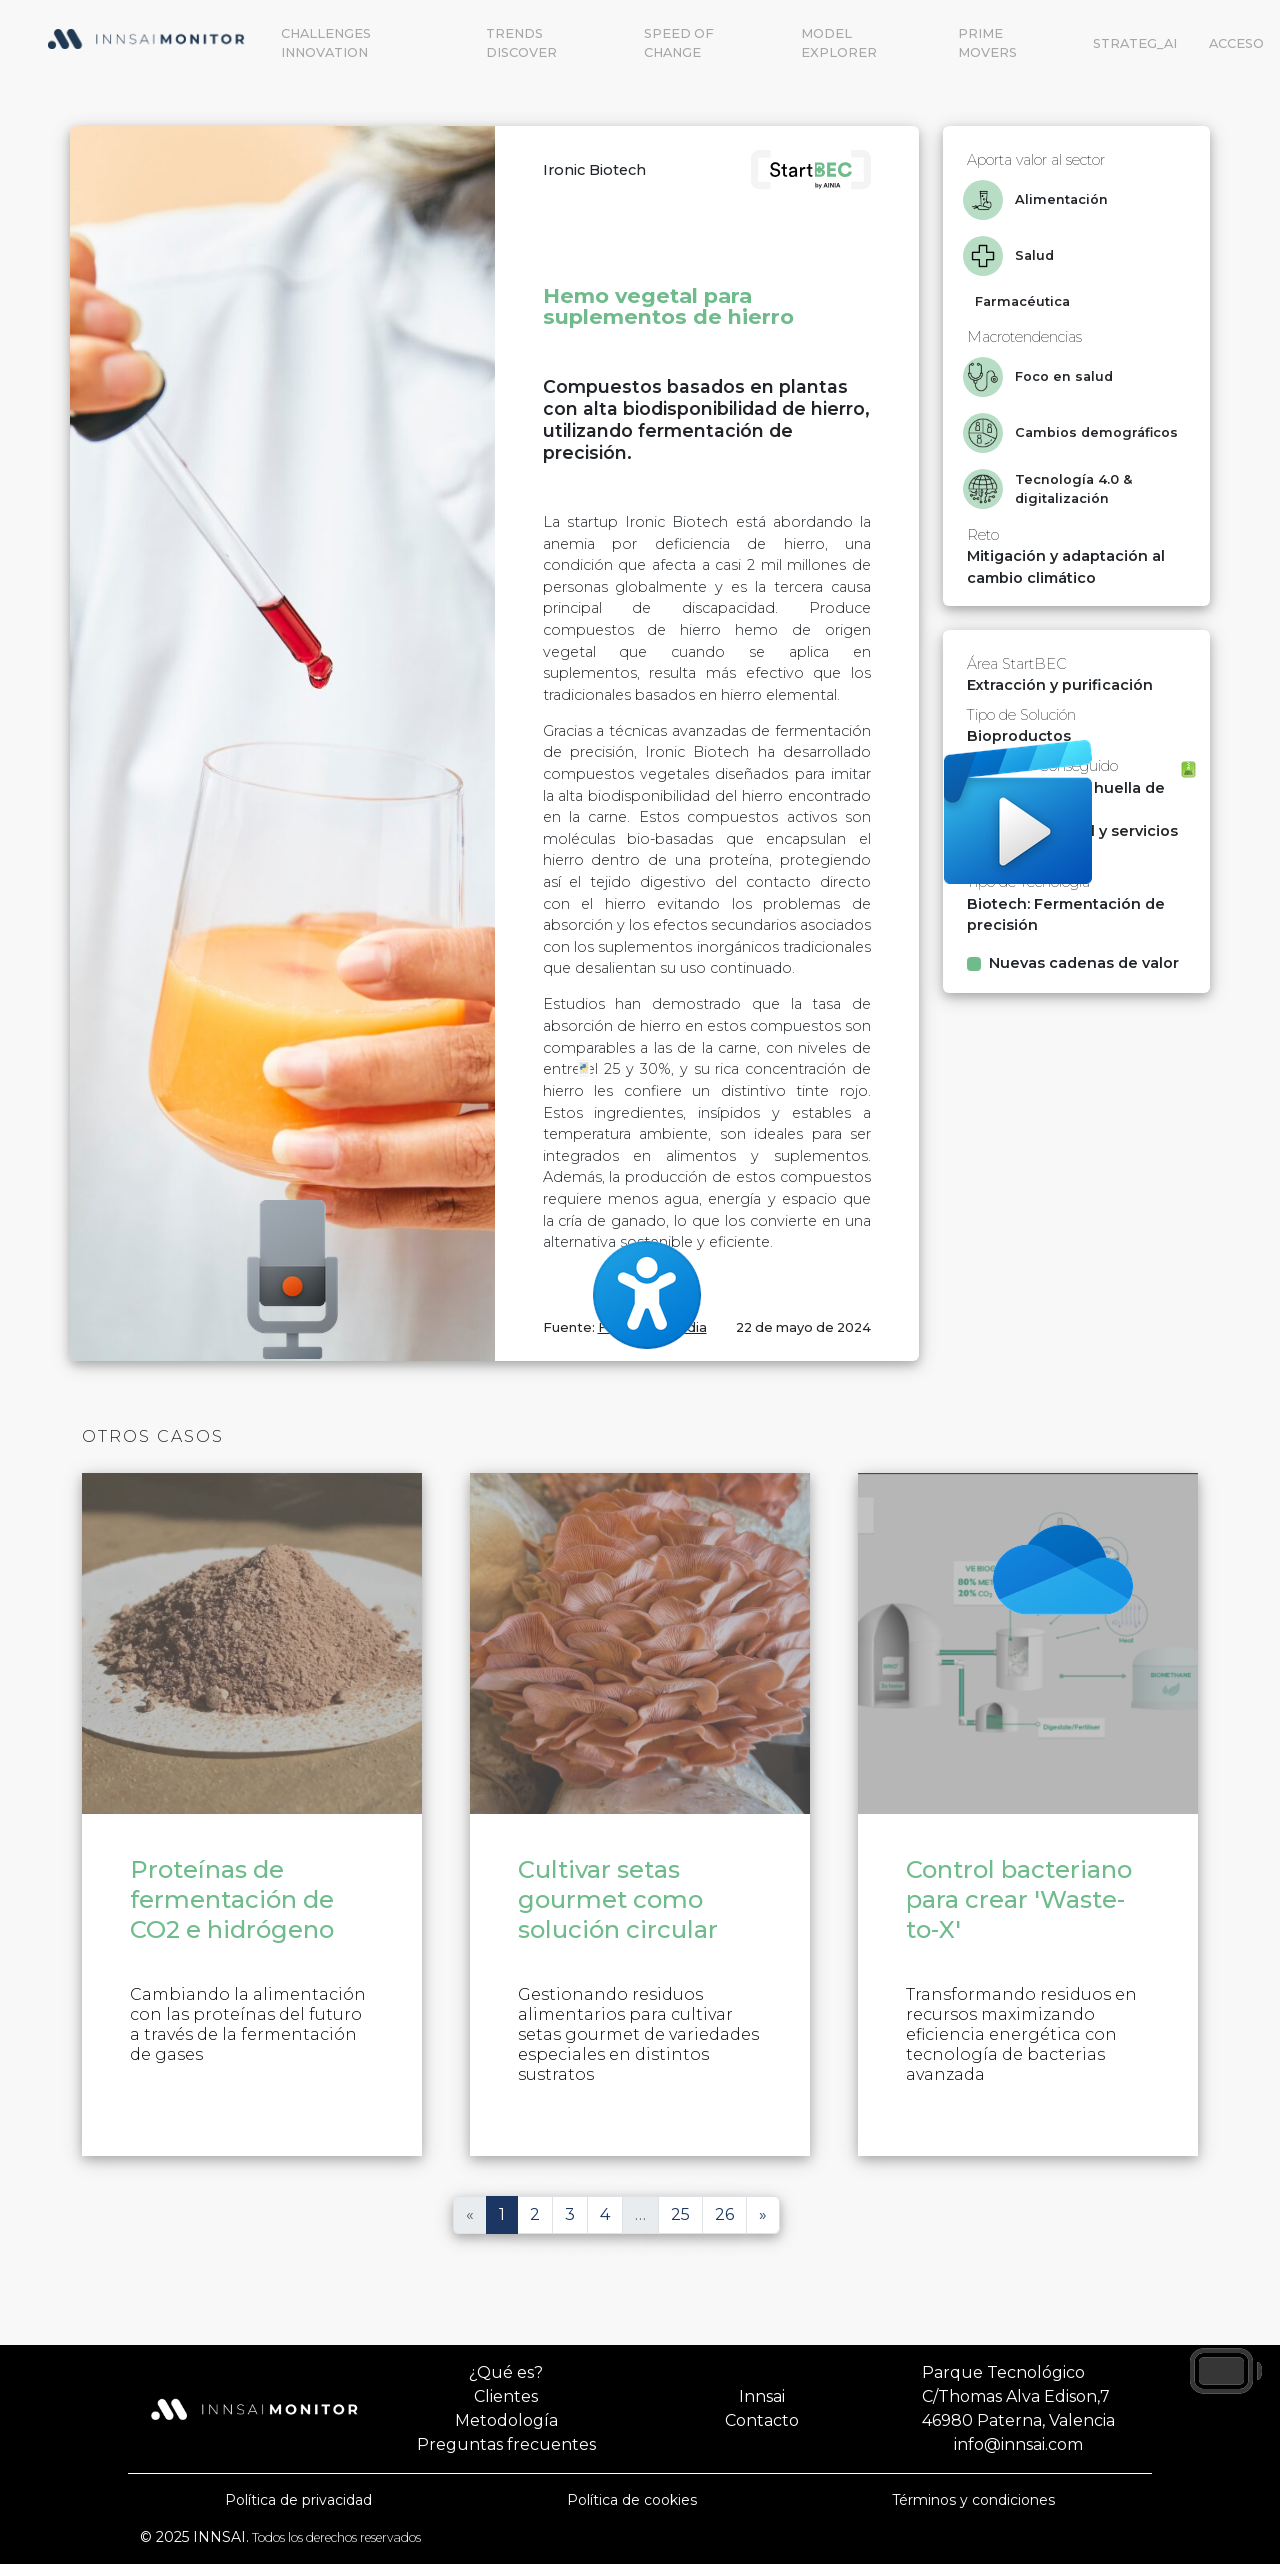  What do you see at coordinates (1063, 1569) in the screenshot?
I see `open microsoft onedrive` at bounding box center [1063, 1569].